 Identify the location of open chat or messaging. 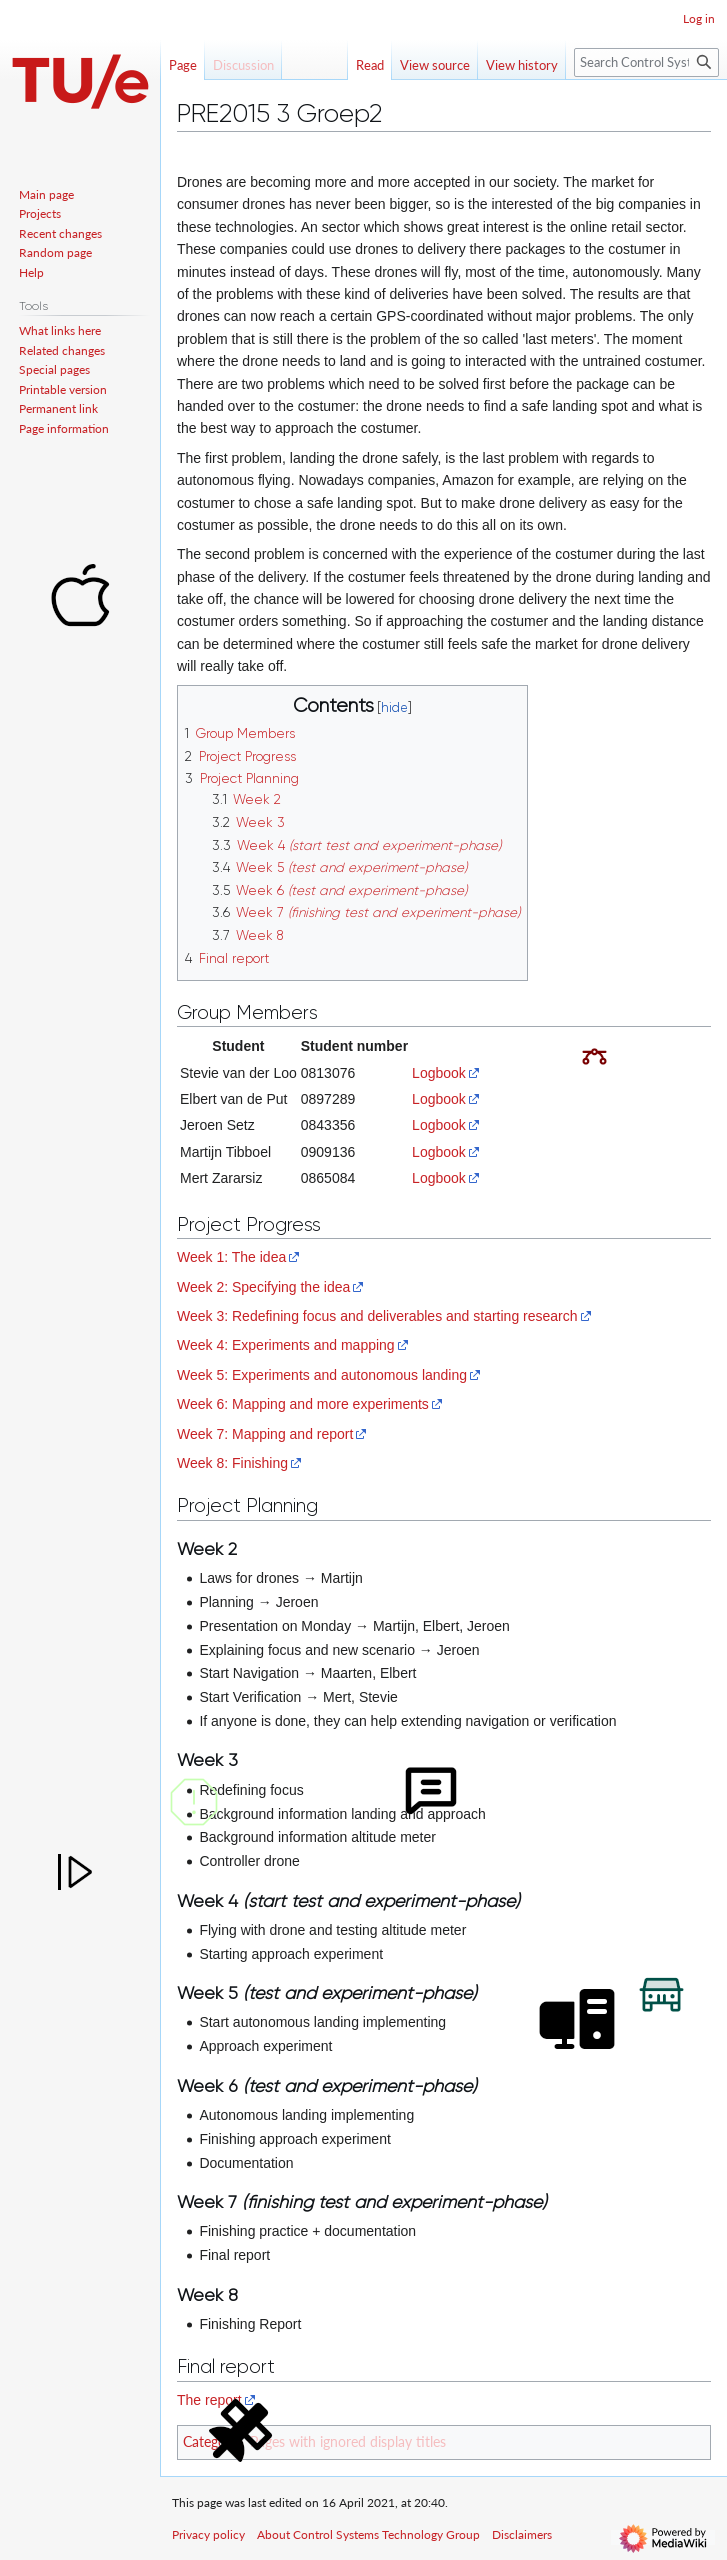
(431, 1787).